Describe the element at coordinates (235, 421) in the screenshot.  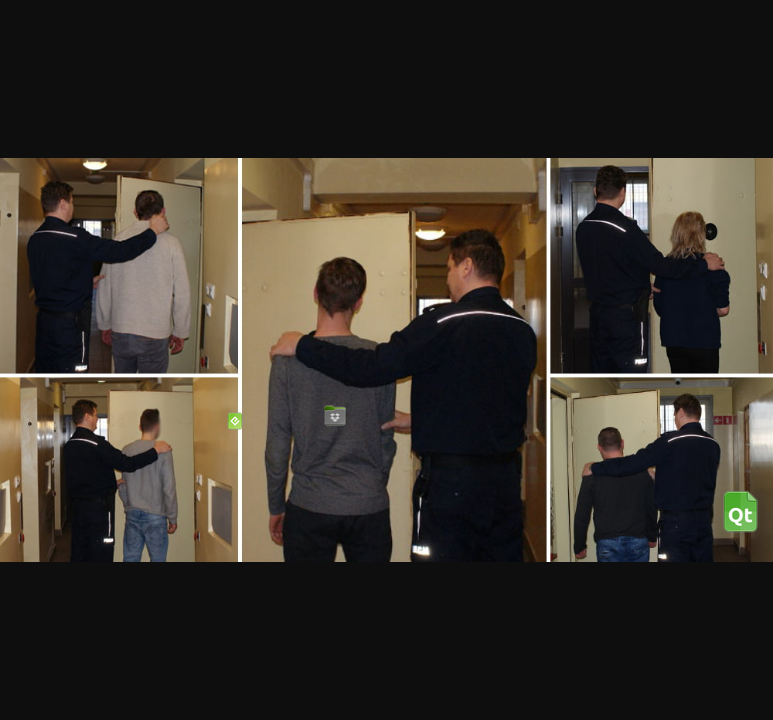
I see `an epub ebook file` at that location.